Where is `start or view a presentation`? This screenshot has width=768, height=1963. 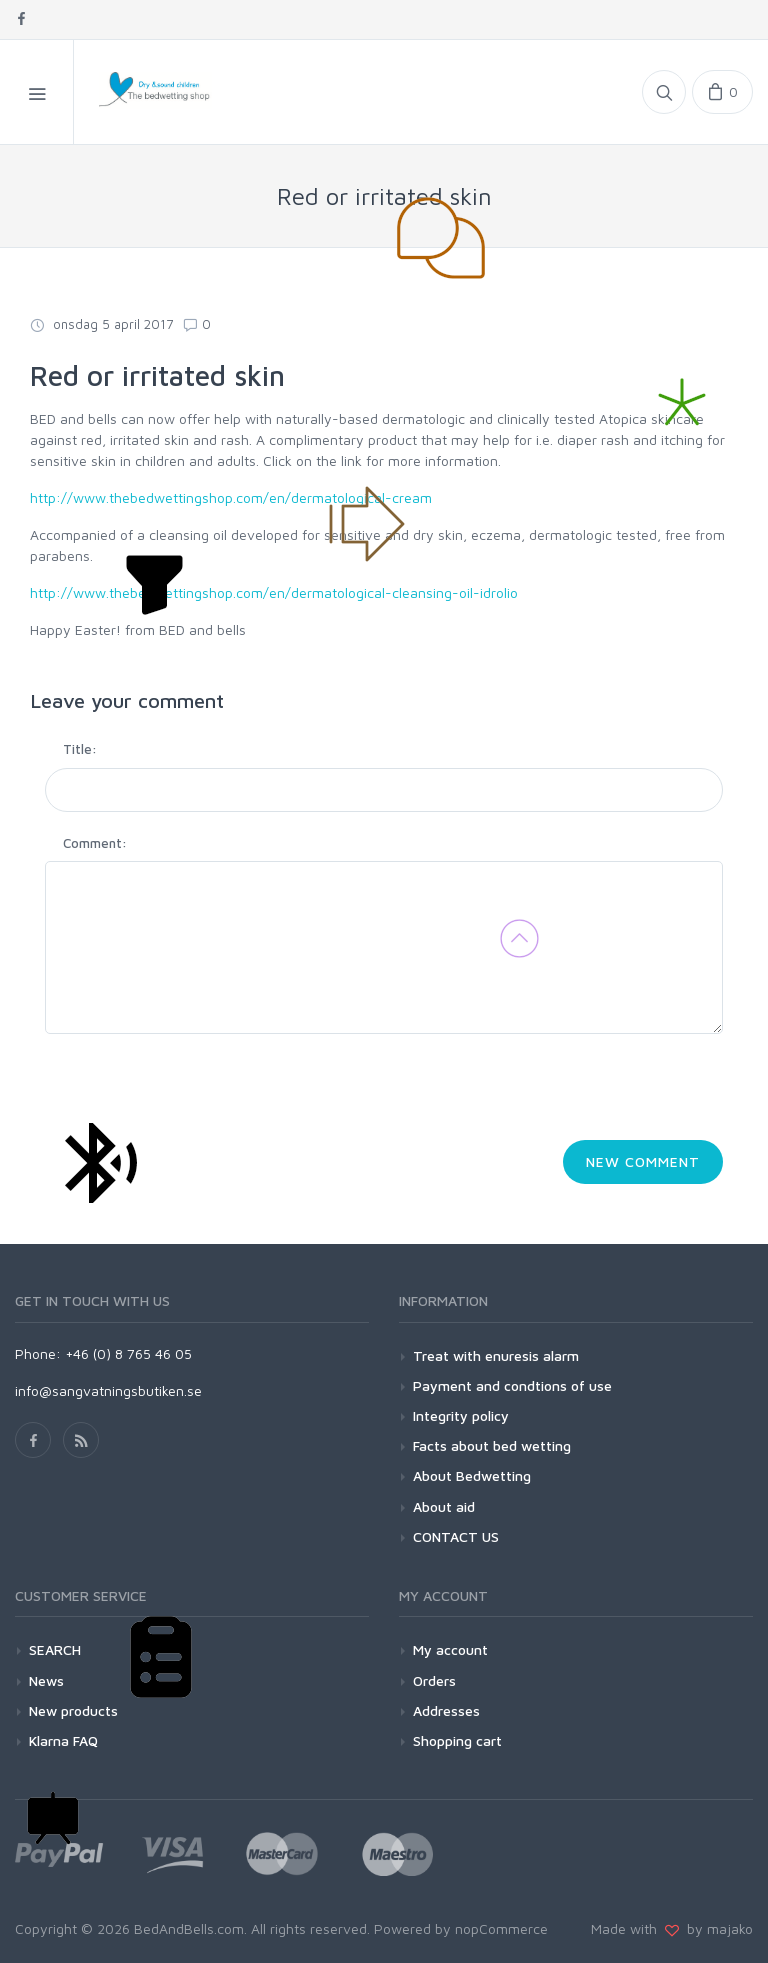 start or view a presentation is located at coordinates (53, 1819).